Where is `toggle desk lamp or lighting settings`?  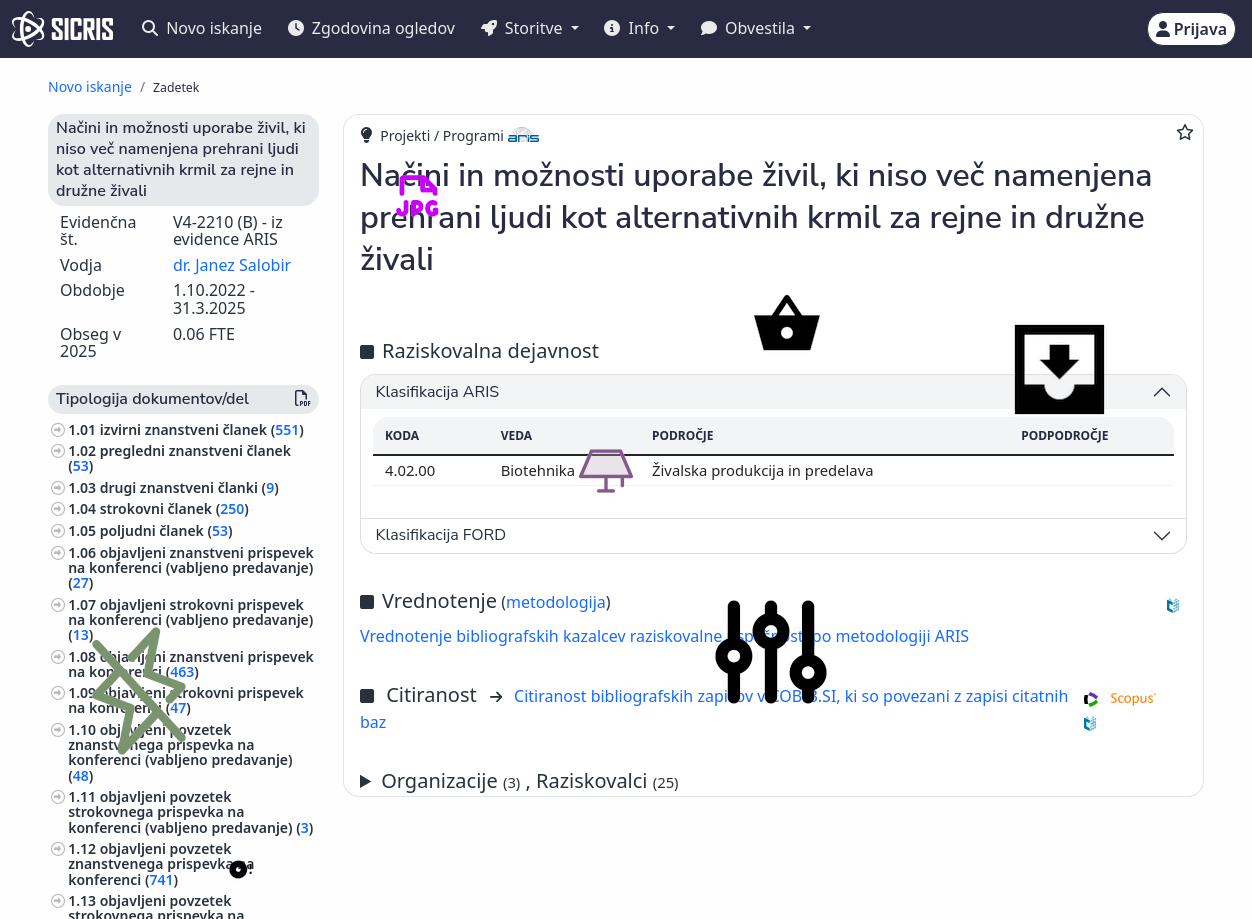 toggle desk lamp or lighting settings is located at coordinates (606, 471).